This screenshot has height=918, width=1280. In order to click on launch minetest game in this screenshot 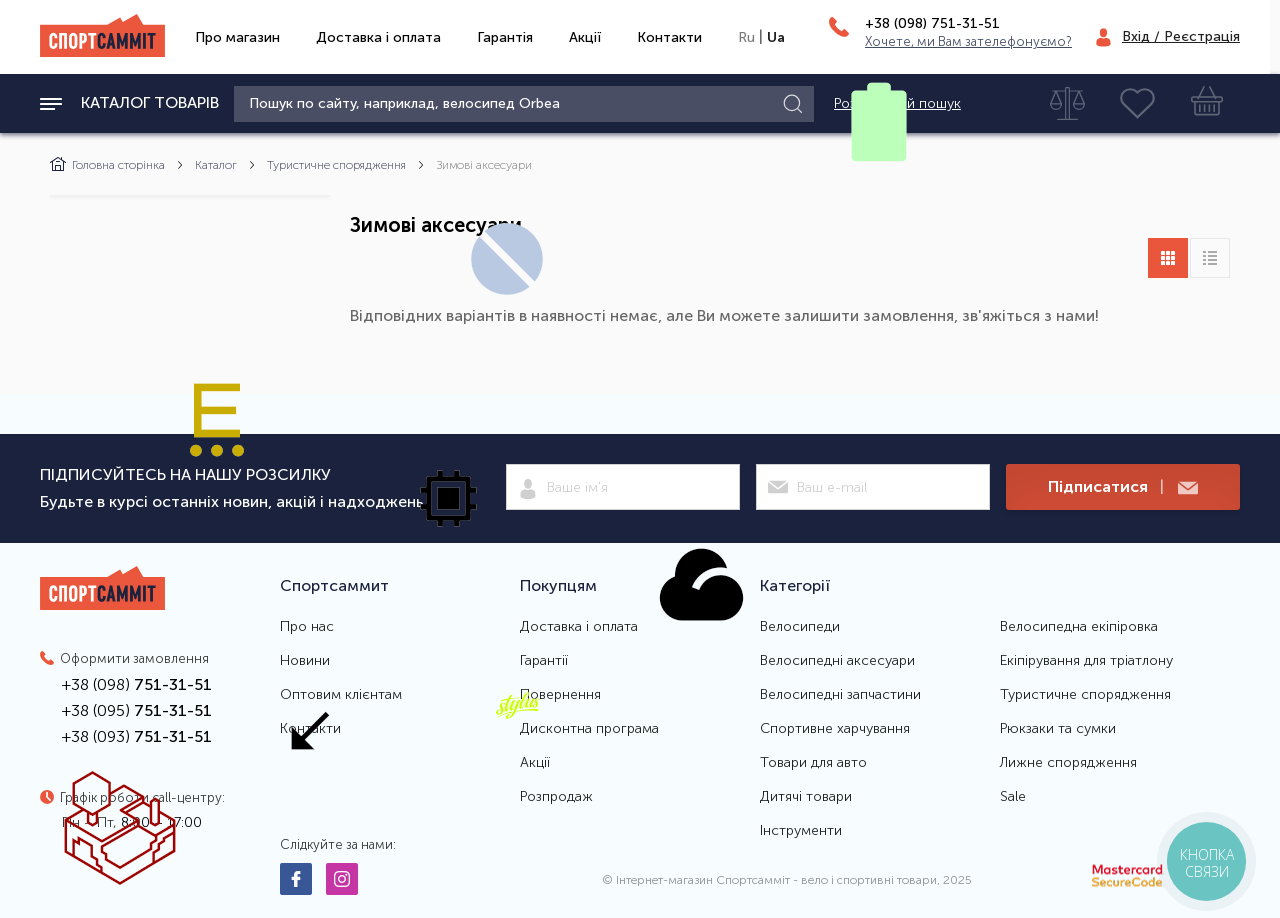, I will do `click(120, 828)`.